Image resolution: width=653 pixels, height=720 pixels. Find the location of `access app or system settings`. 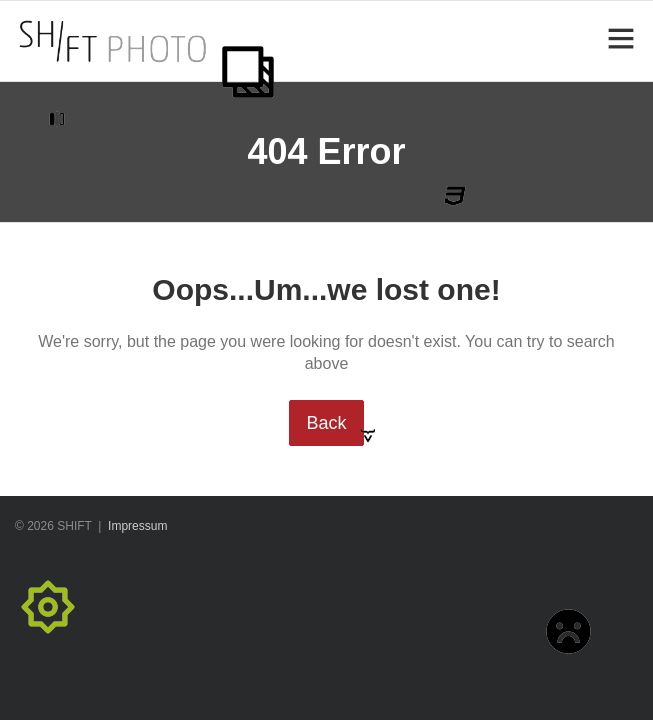

access app or system settings is located at coordinates (48, 607).